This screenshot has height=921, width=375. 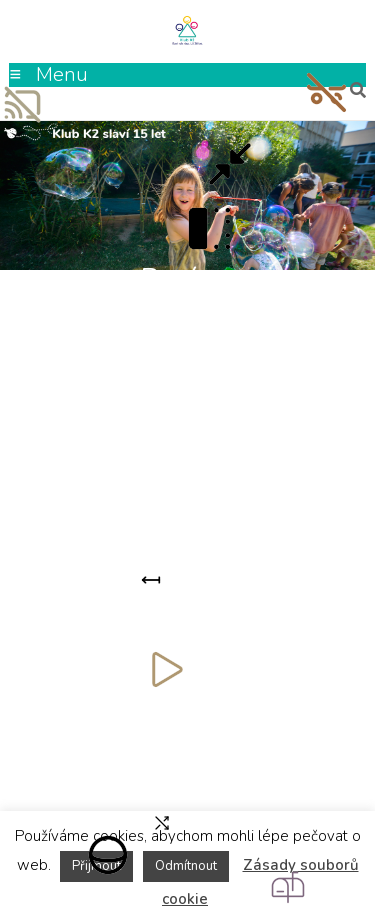 I want to click on start playing media, so click(x=167, y=669).